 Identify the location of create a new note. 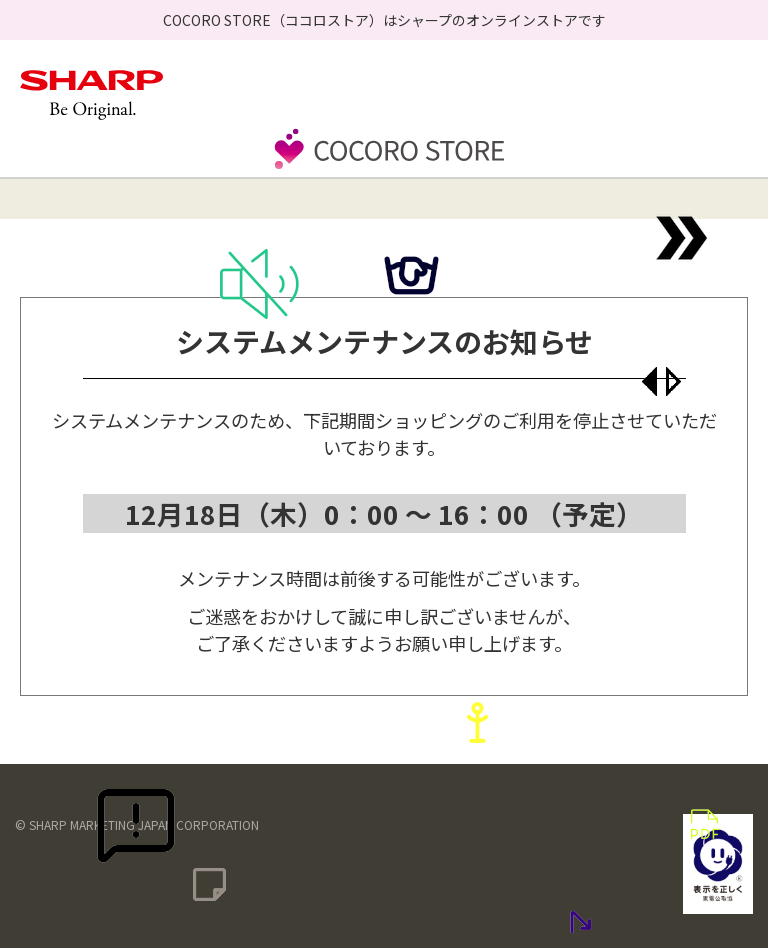
(209, 884).